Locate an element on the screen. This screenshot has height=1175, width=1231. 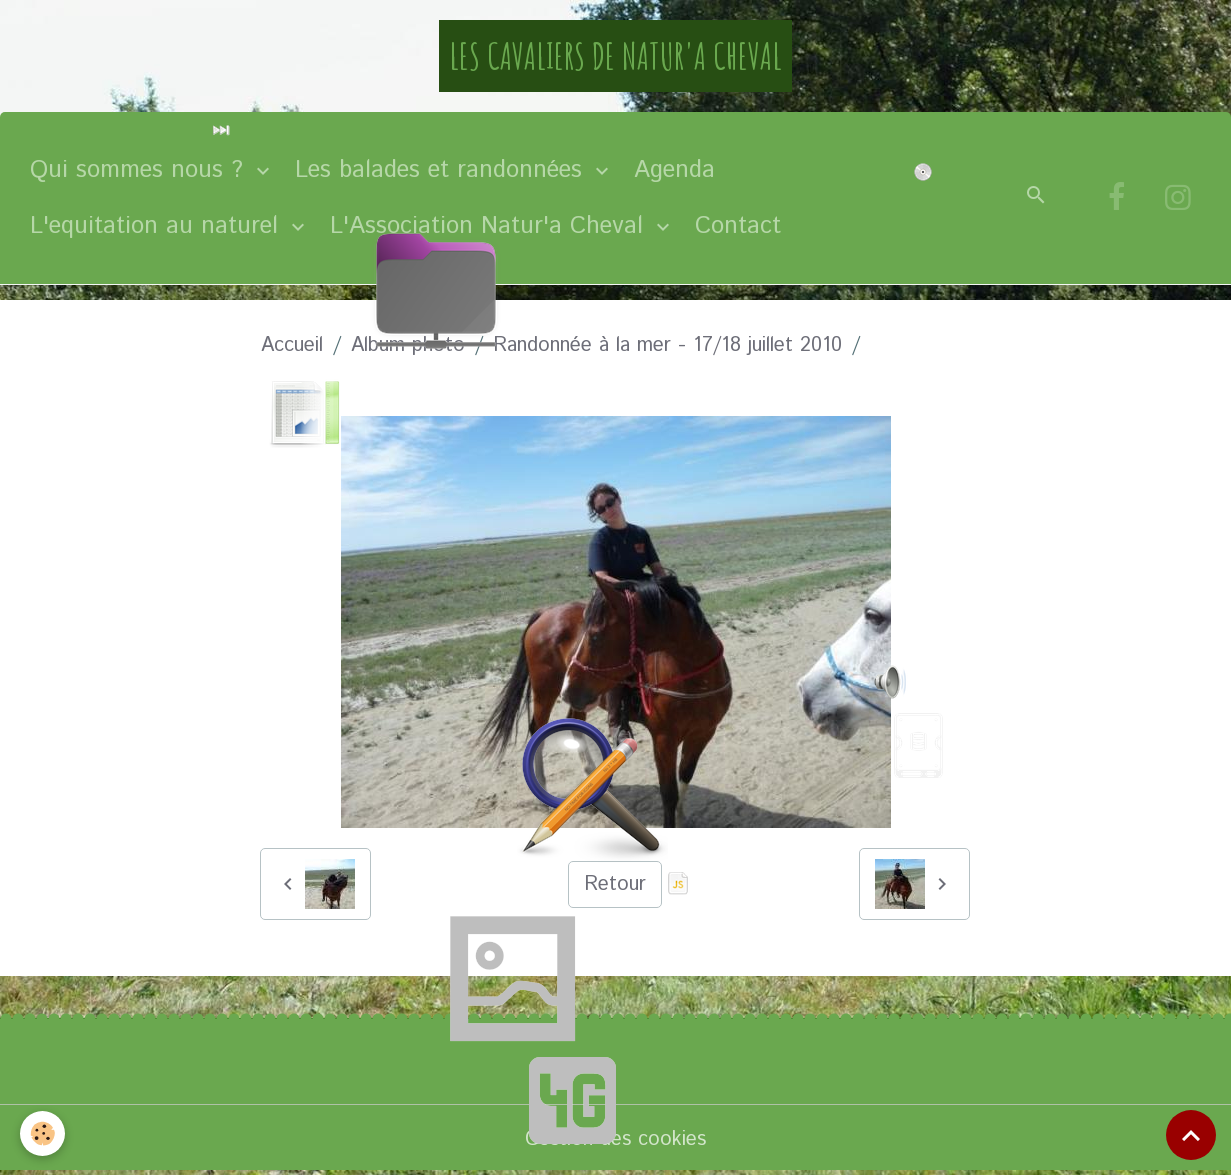
indicates storage quota or disk space limit is located at coordinates (918, 745).